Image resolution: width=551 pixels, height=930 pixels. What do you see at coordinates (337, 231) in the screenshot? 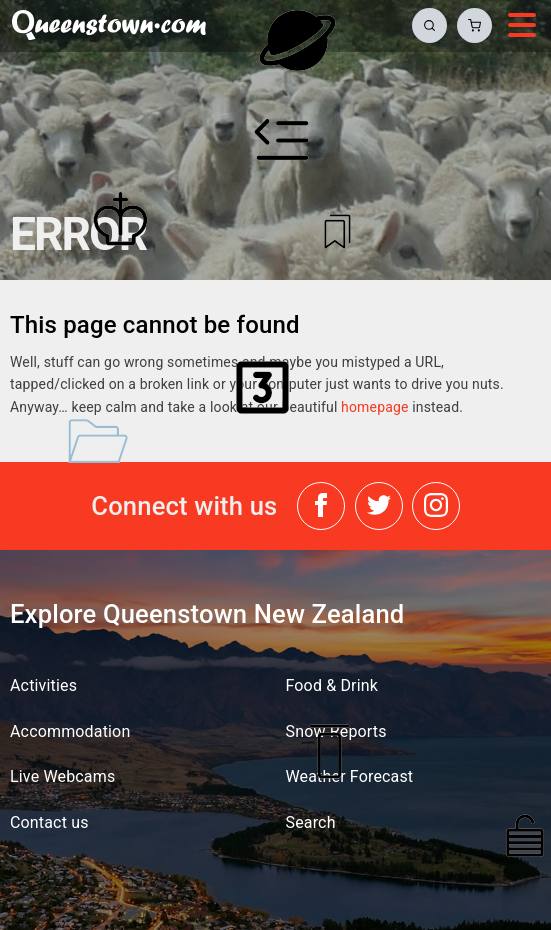
I see `view your saved bookmarks` at bounding box center [337, 231].